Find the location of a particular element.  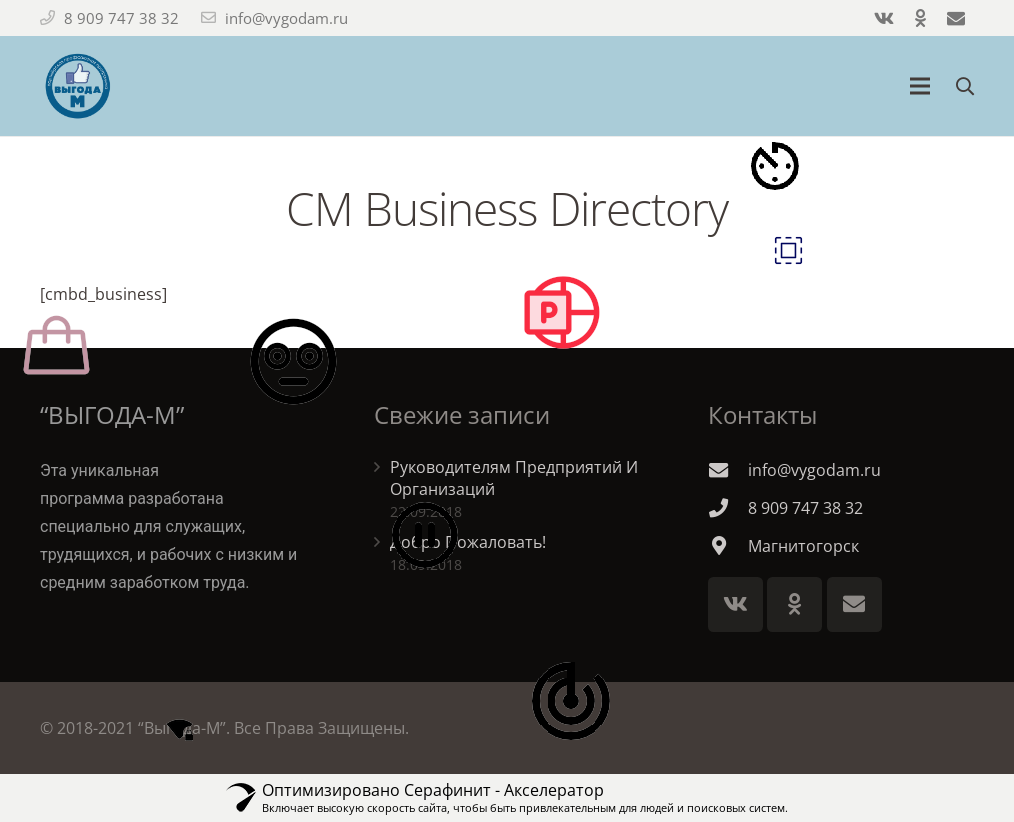

set or view a countdown timer is located at coordinates (775, 166).